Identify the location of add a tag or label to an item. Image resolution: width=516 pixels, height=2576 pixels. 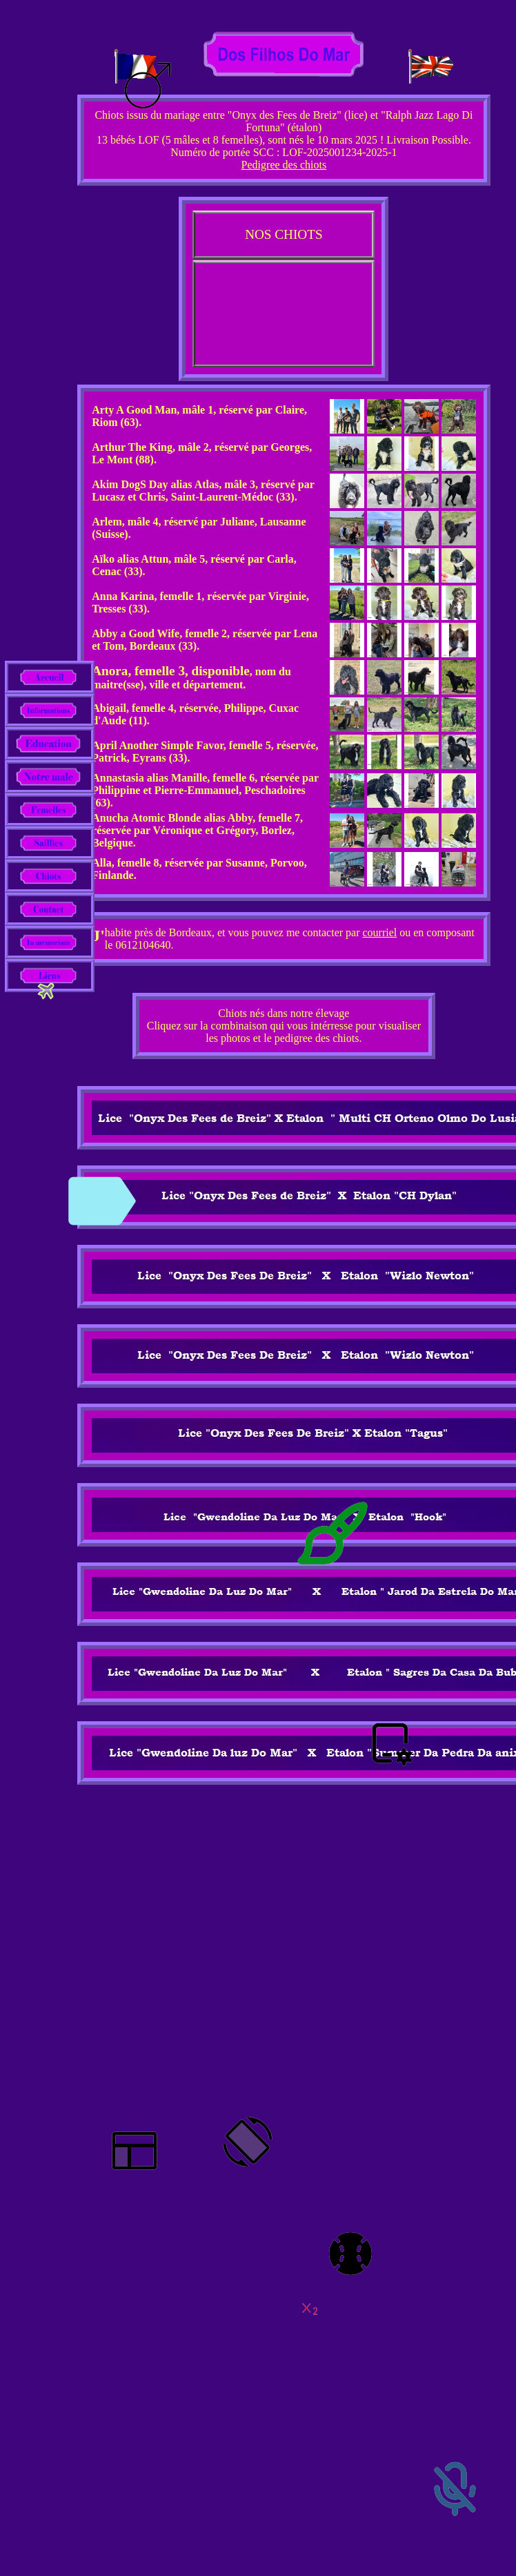
(99, 1201).